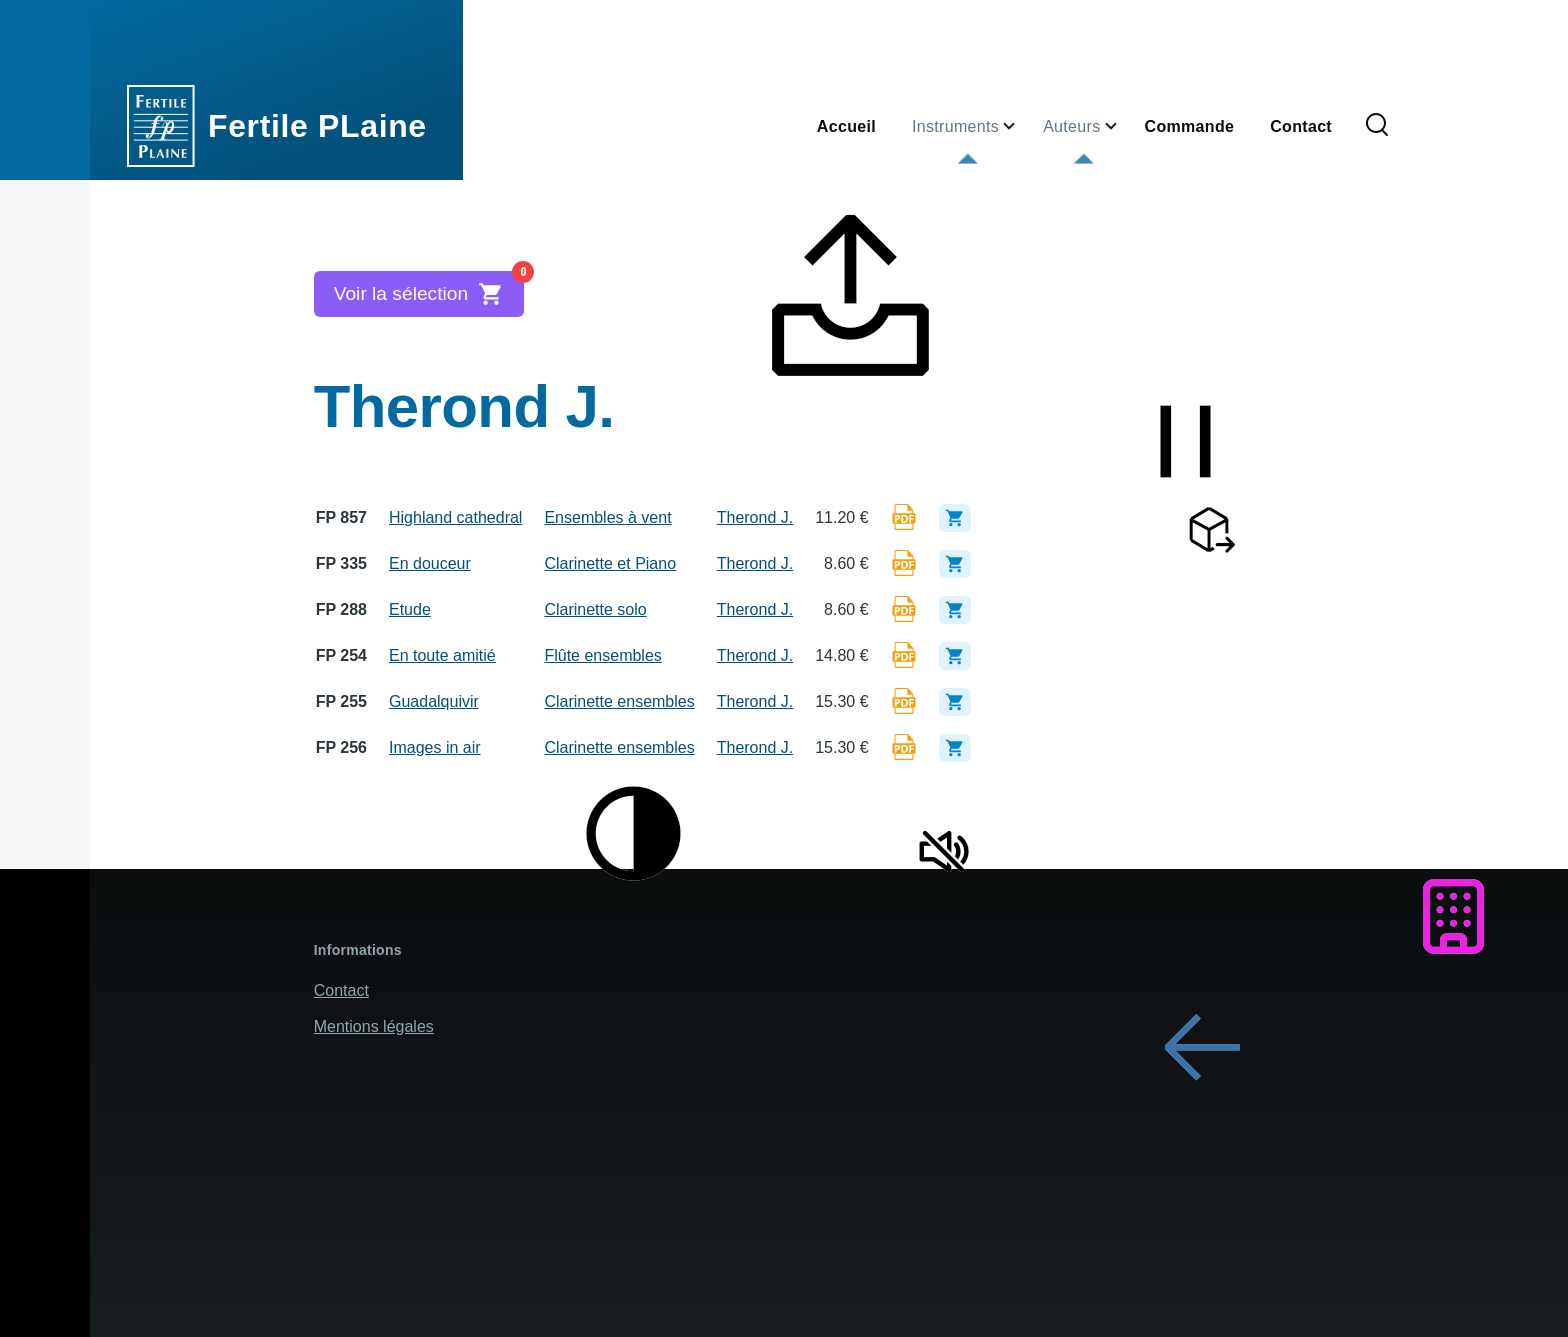  I want to click on mute audio or sound, so click(943, 851).